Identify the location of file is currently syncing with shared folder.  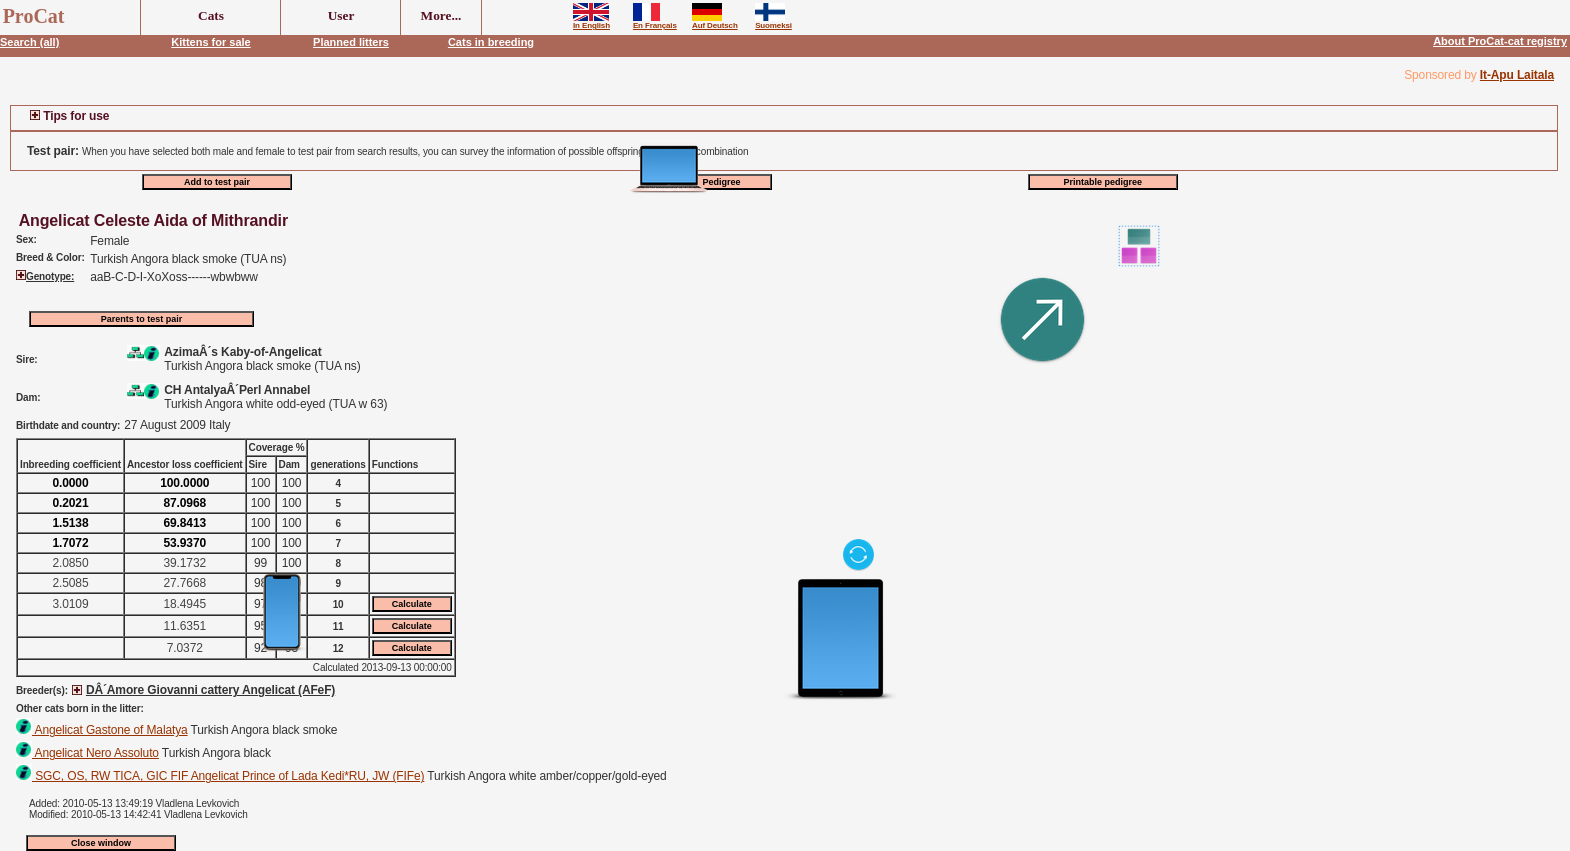
(858, 554).